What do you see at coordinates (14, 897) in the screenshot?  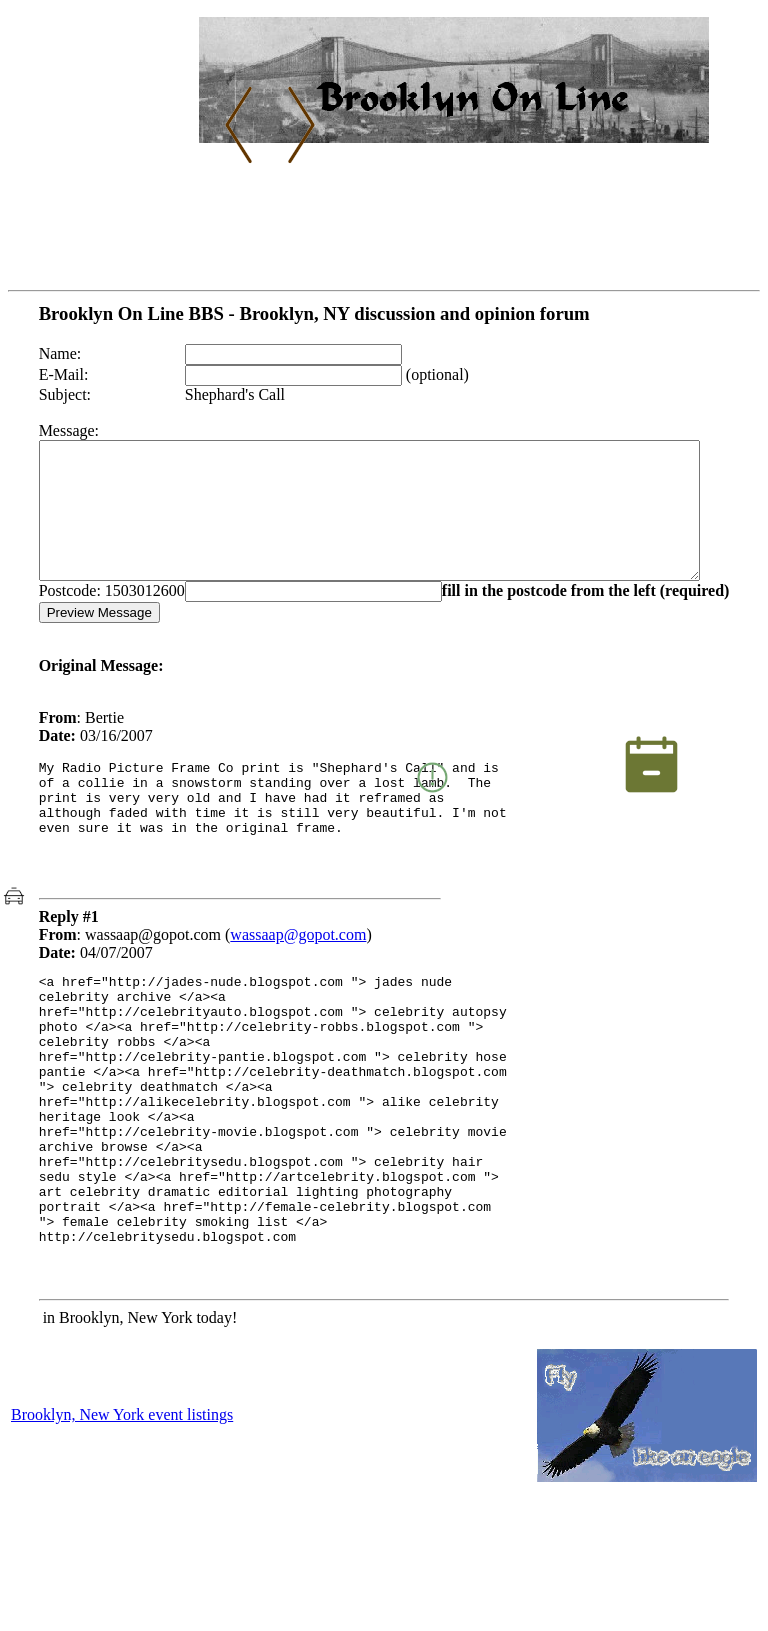 I see `contact or locate emergency services` at bounding box center [14, 897].